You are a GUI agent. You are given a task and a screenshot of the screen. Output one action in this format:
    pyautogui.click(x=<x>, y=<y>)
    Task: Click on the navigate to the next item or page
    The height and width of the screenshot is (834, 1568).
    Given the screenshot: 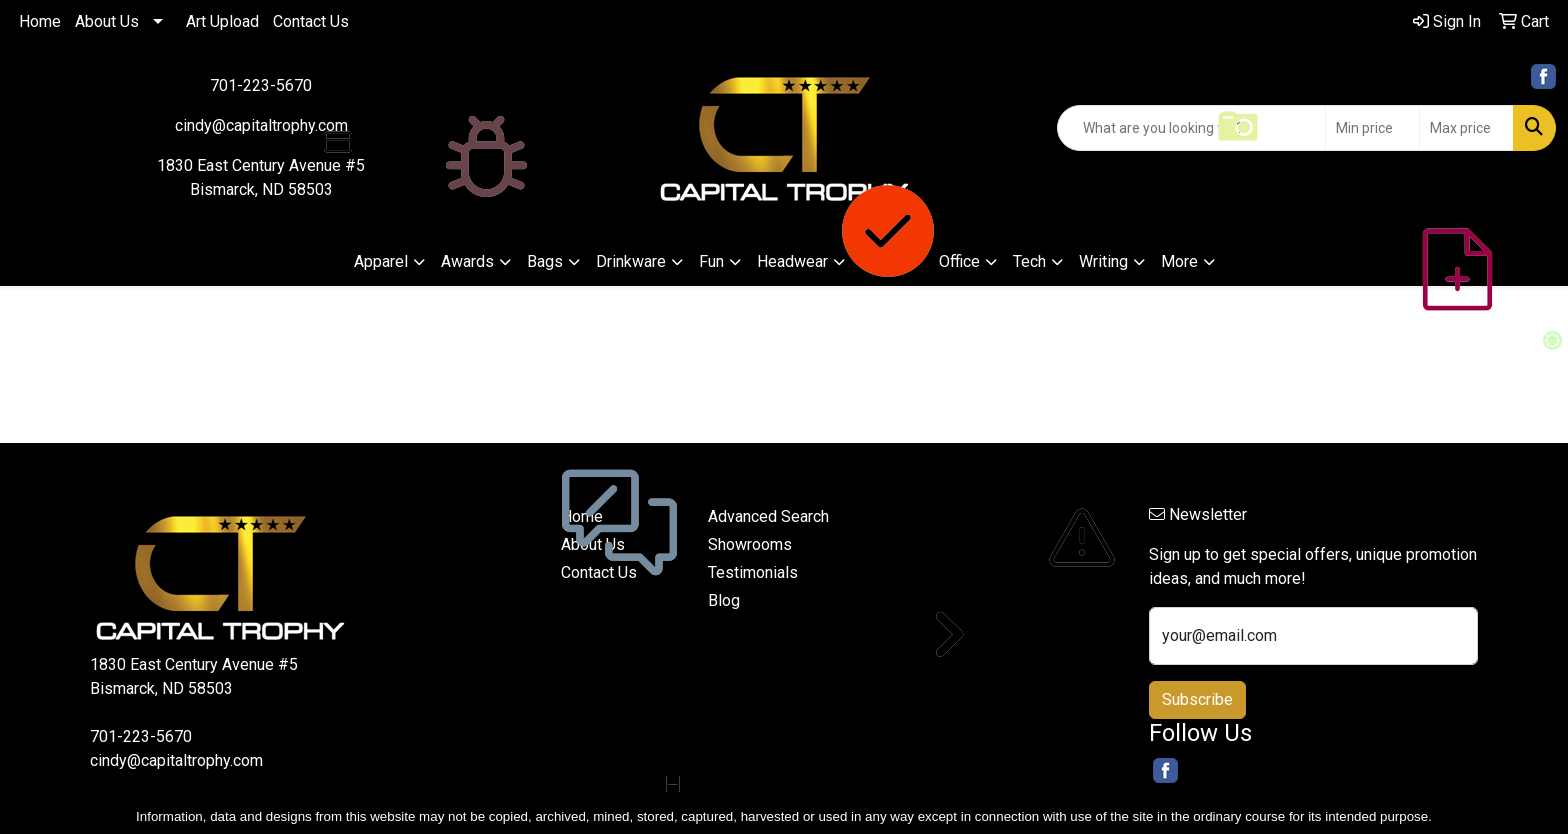 What is the action you would take?
    pyautogui.click(x=947, y=634)
    